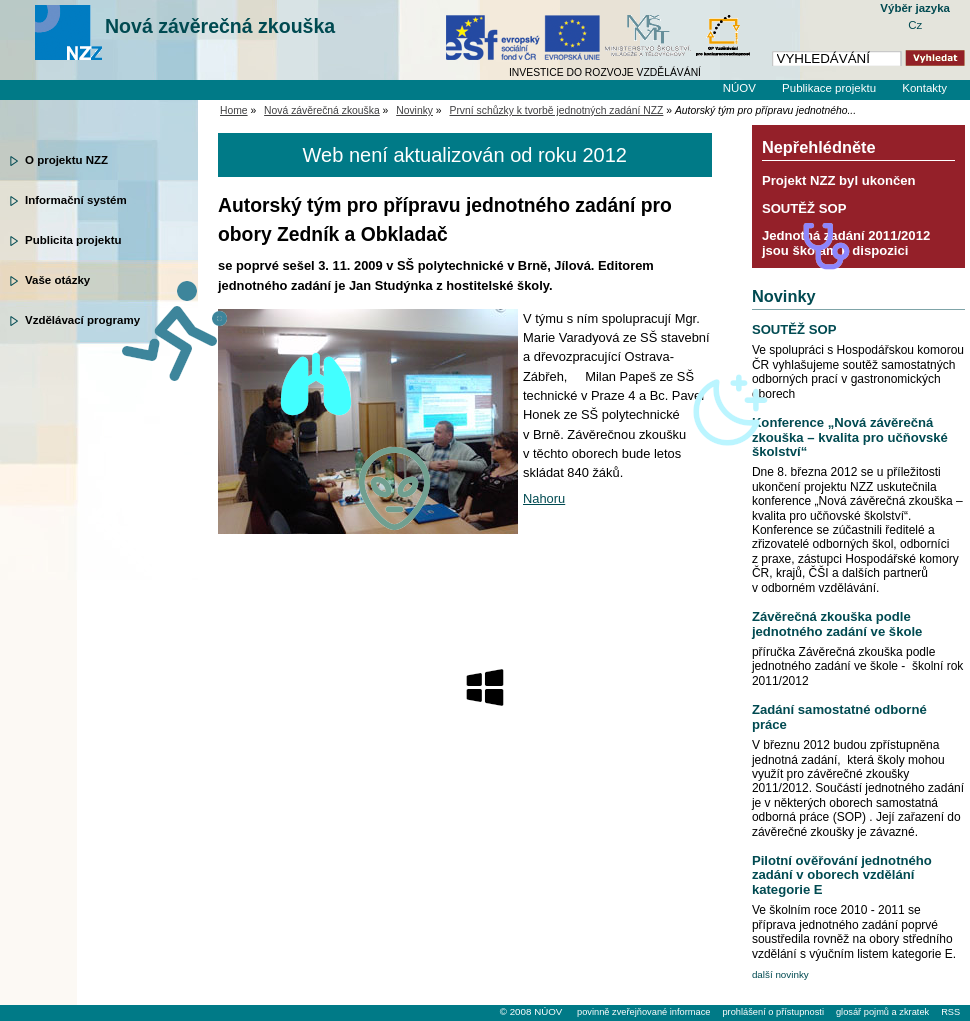  What do you see at coordinates (316, 384) in the screenshot?
I see `access respiratory health information` at bounding box center [316, 384].